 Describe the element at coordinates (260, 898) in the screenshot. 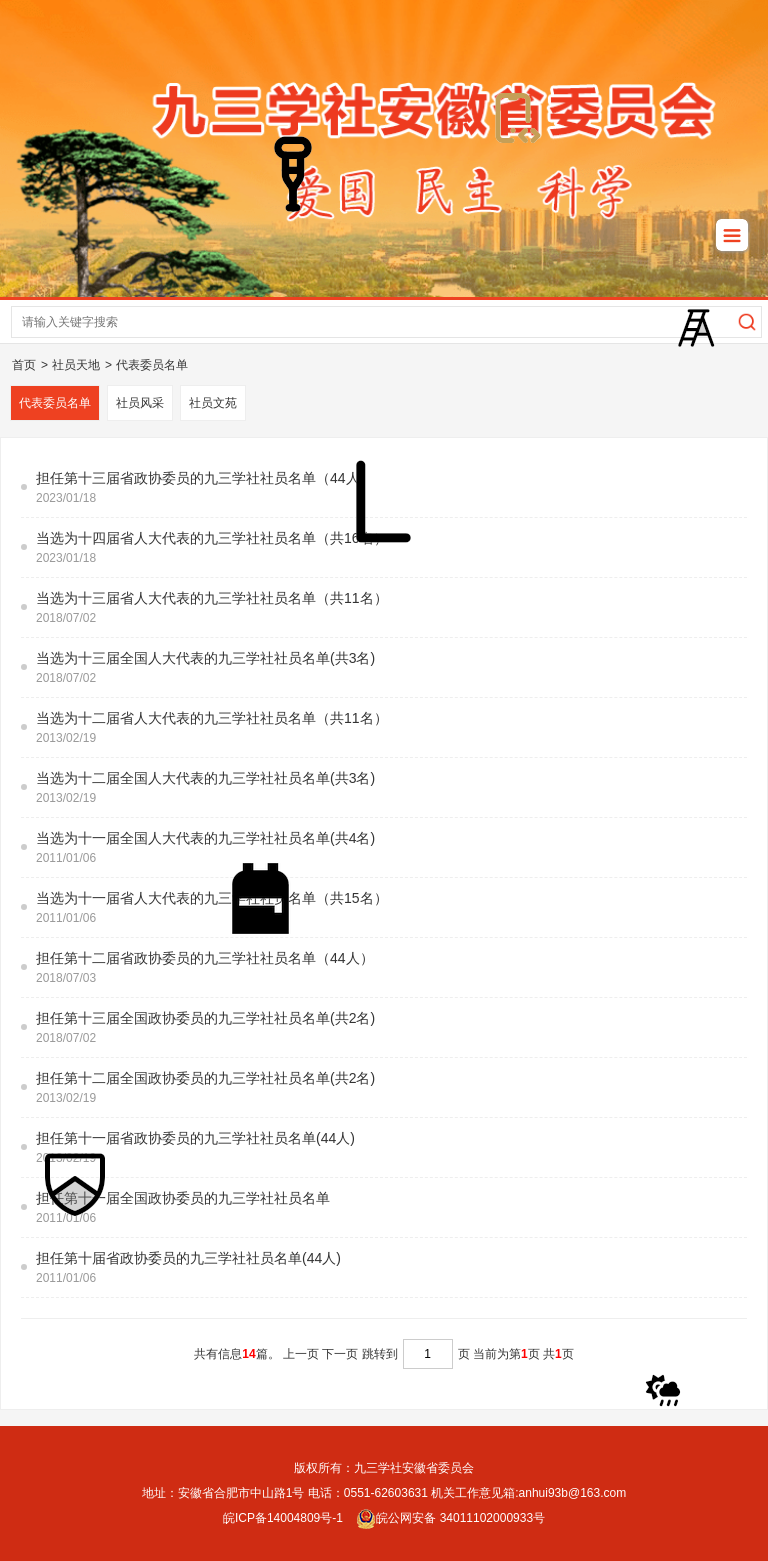

I see `access your backpack or stored items` at that location.